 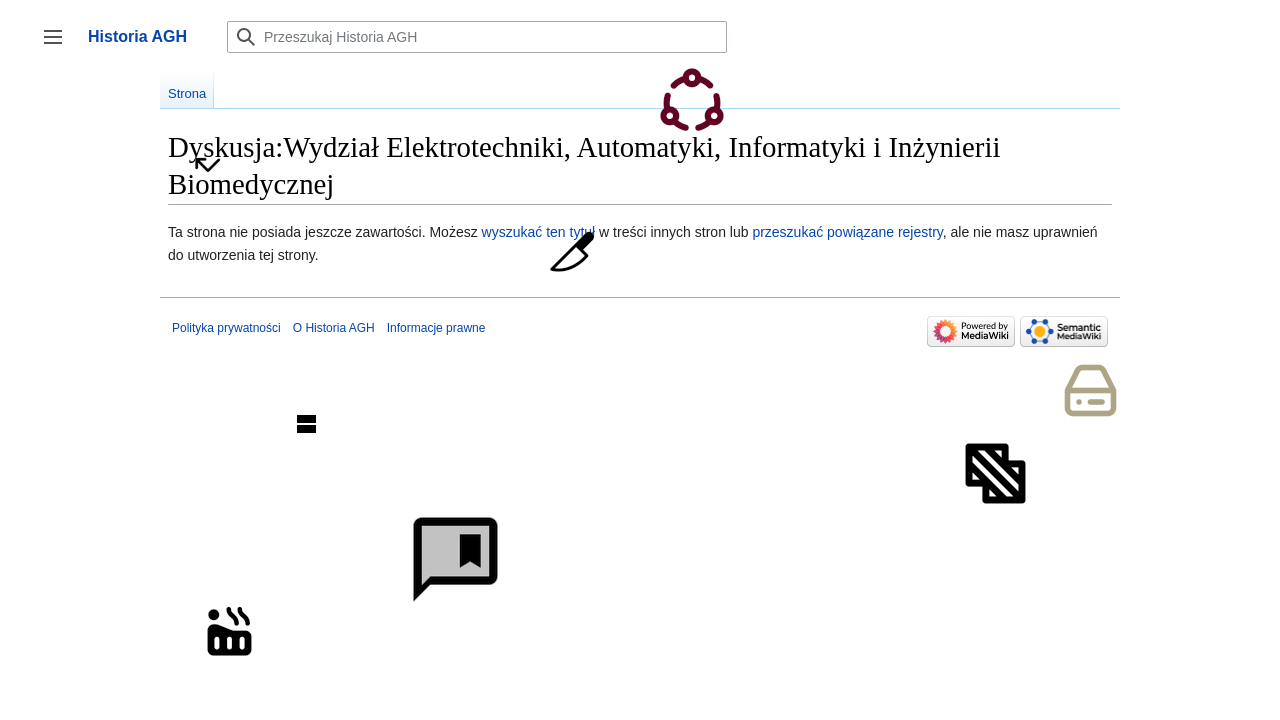 What do you see at coordinates (307, 424) in the screenshot?
I see `switch to agenda or list view` at bounding box center [307, 424].